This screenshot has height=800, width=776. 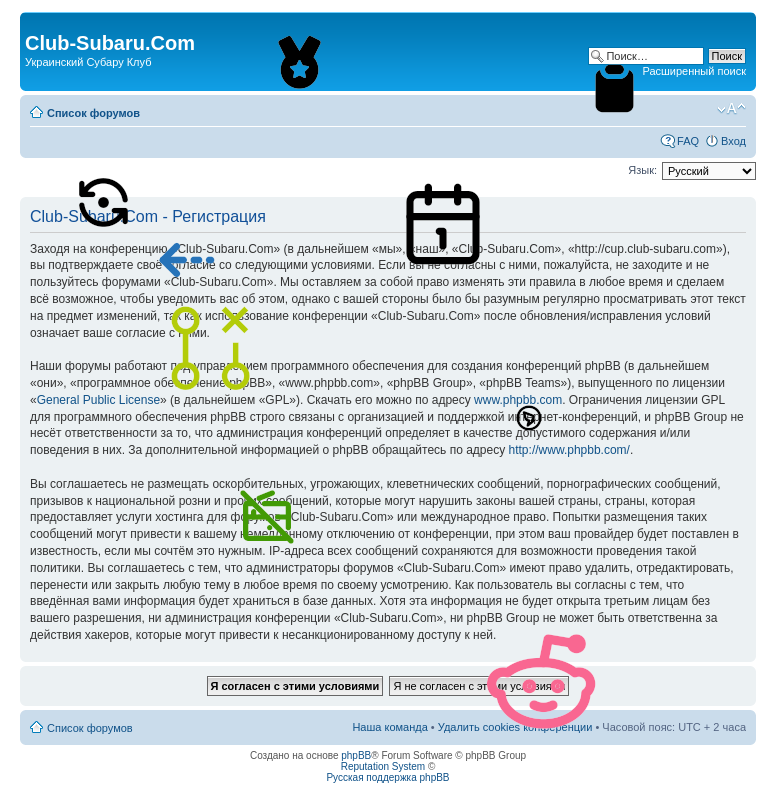 What do you see at coordinates (267, 517) in the screenshot?
I see `radio or broadcast feature disabled` at bounding box center [267, 517].